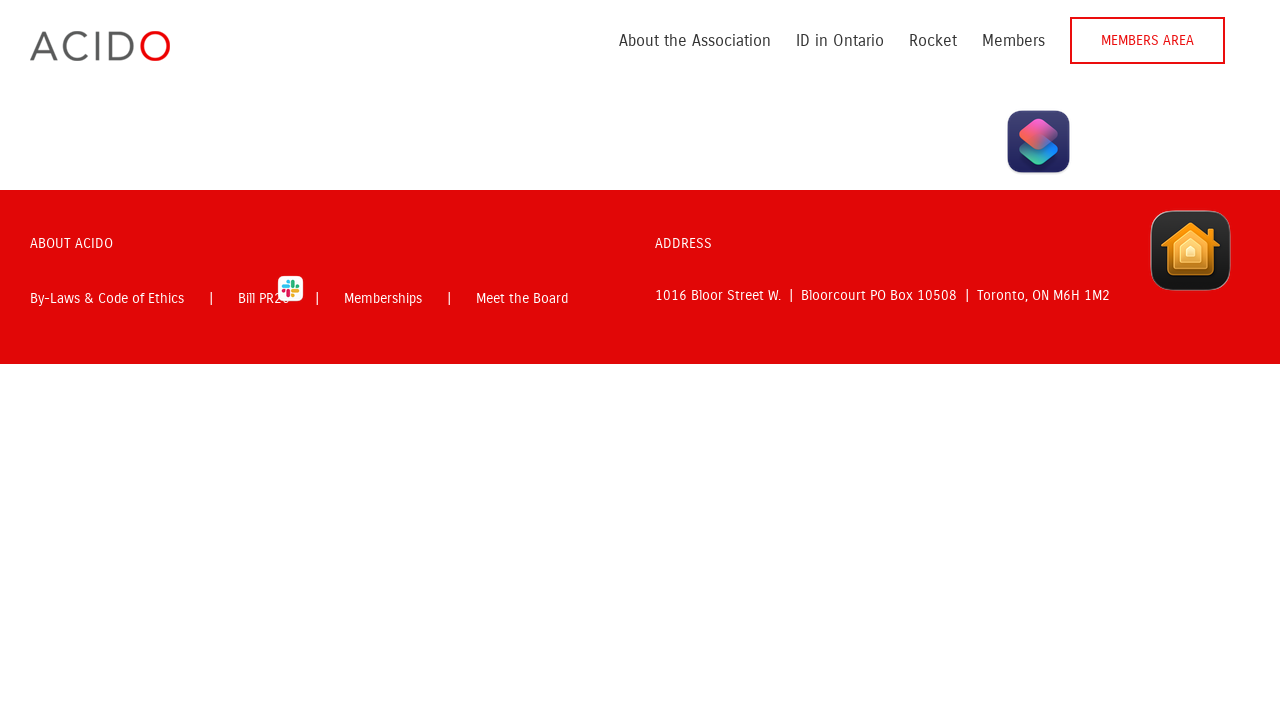 Image resolution: width=1280 pixels, height=720 pixels. Describe the element at coordinates (1190, 250) in the screenshot. I see `open the home app` at that location.